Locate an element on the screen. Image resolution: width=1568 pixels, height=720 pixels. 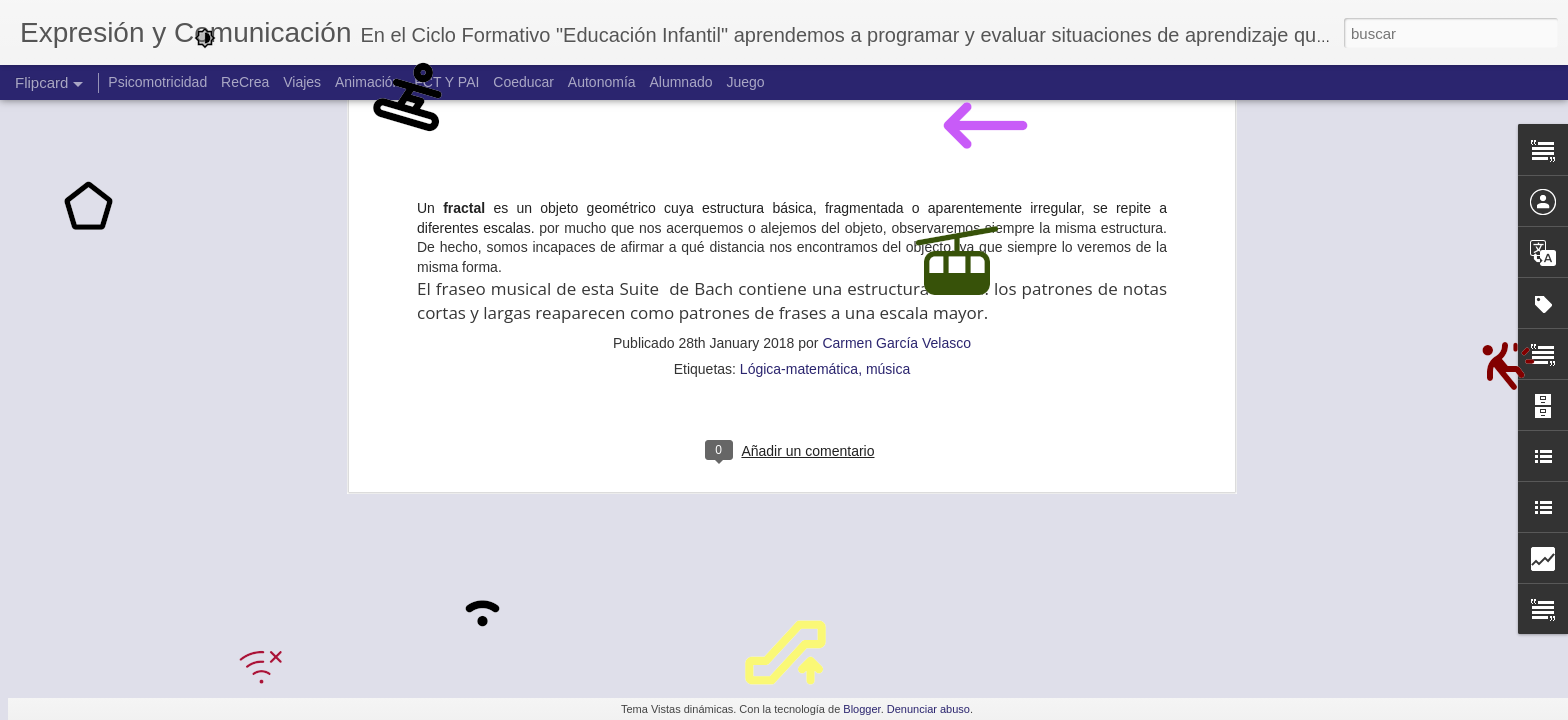
indicates weak wifi signal strength is located at coordinates (482, 596).